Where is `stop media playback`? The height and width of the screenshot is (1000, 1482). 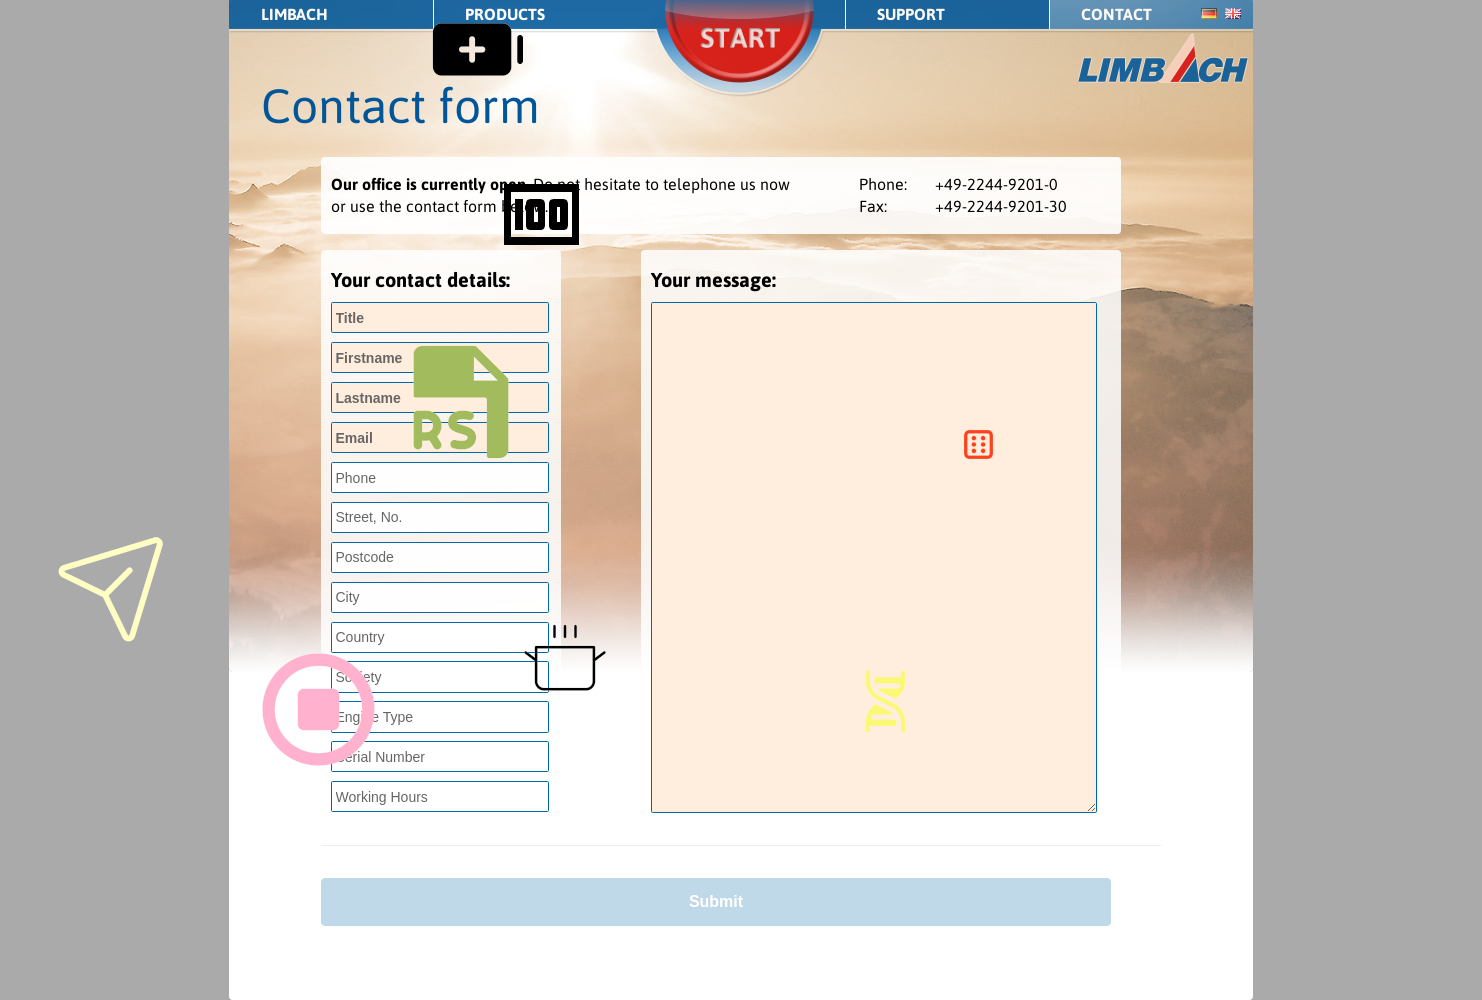
stop media playback is located at coordinates (318, 709).